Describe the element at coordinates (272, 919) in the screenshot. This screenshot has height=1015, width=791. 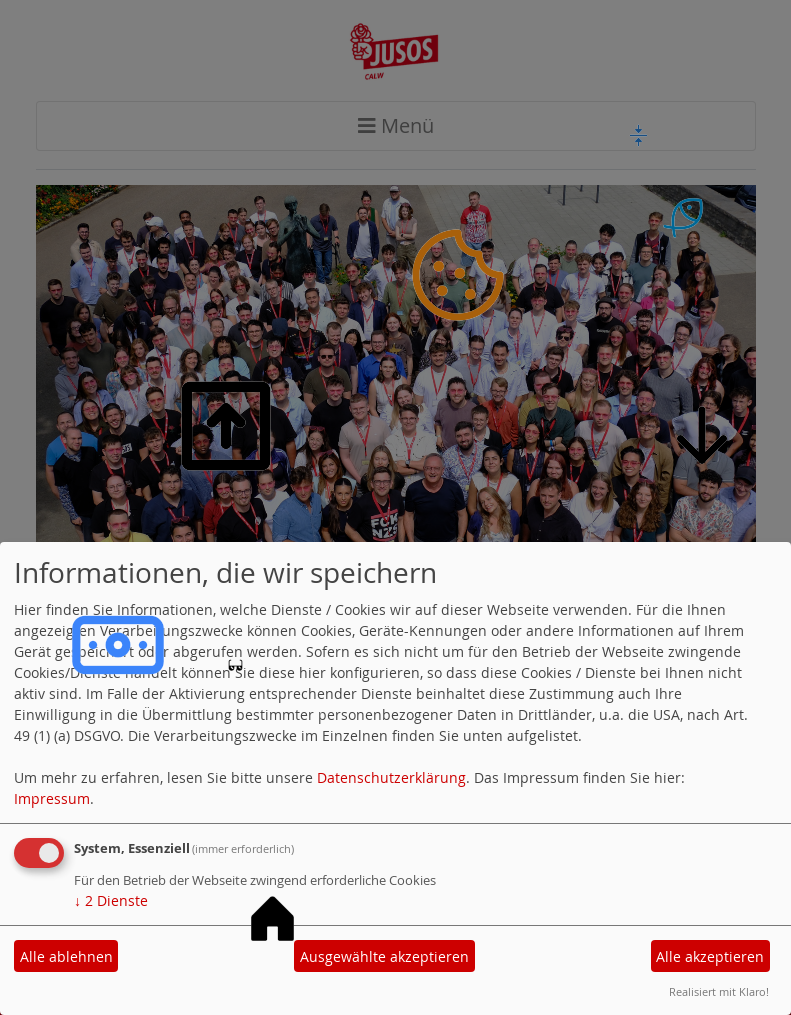
I see `navigate to home screen` at that location.